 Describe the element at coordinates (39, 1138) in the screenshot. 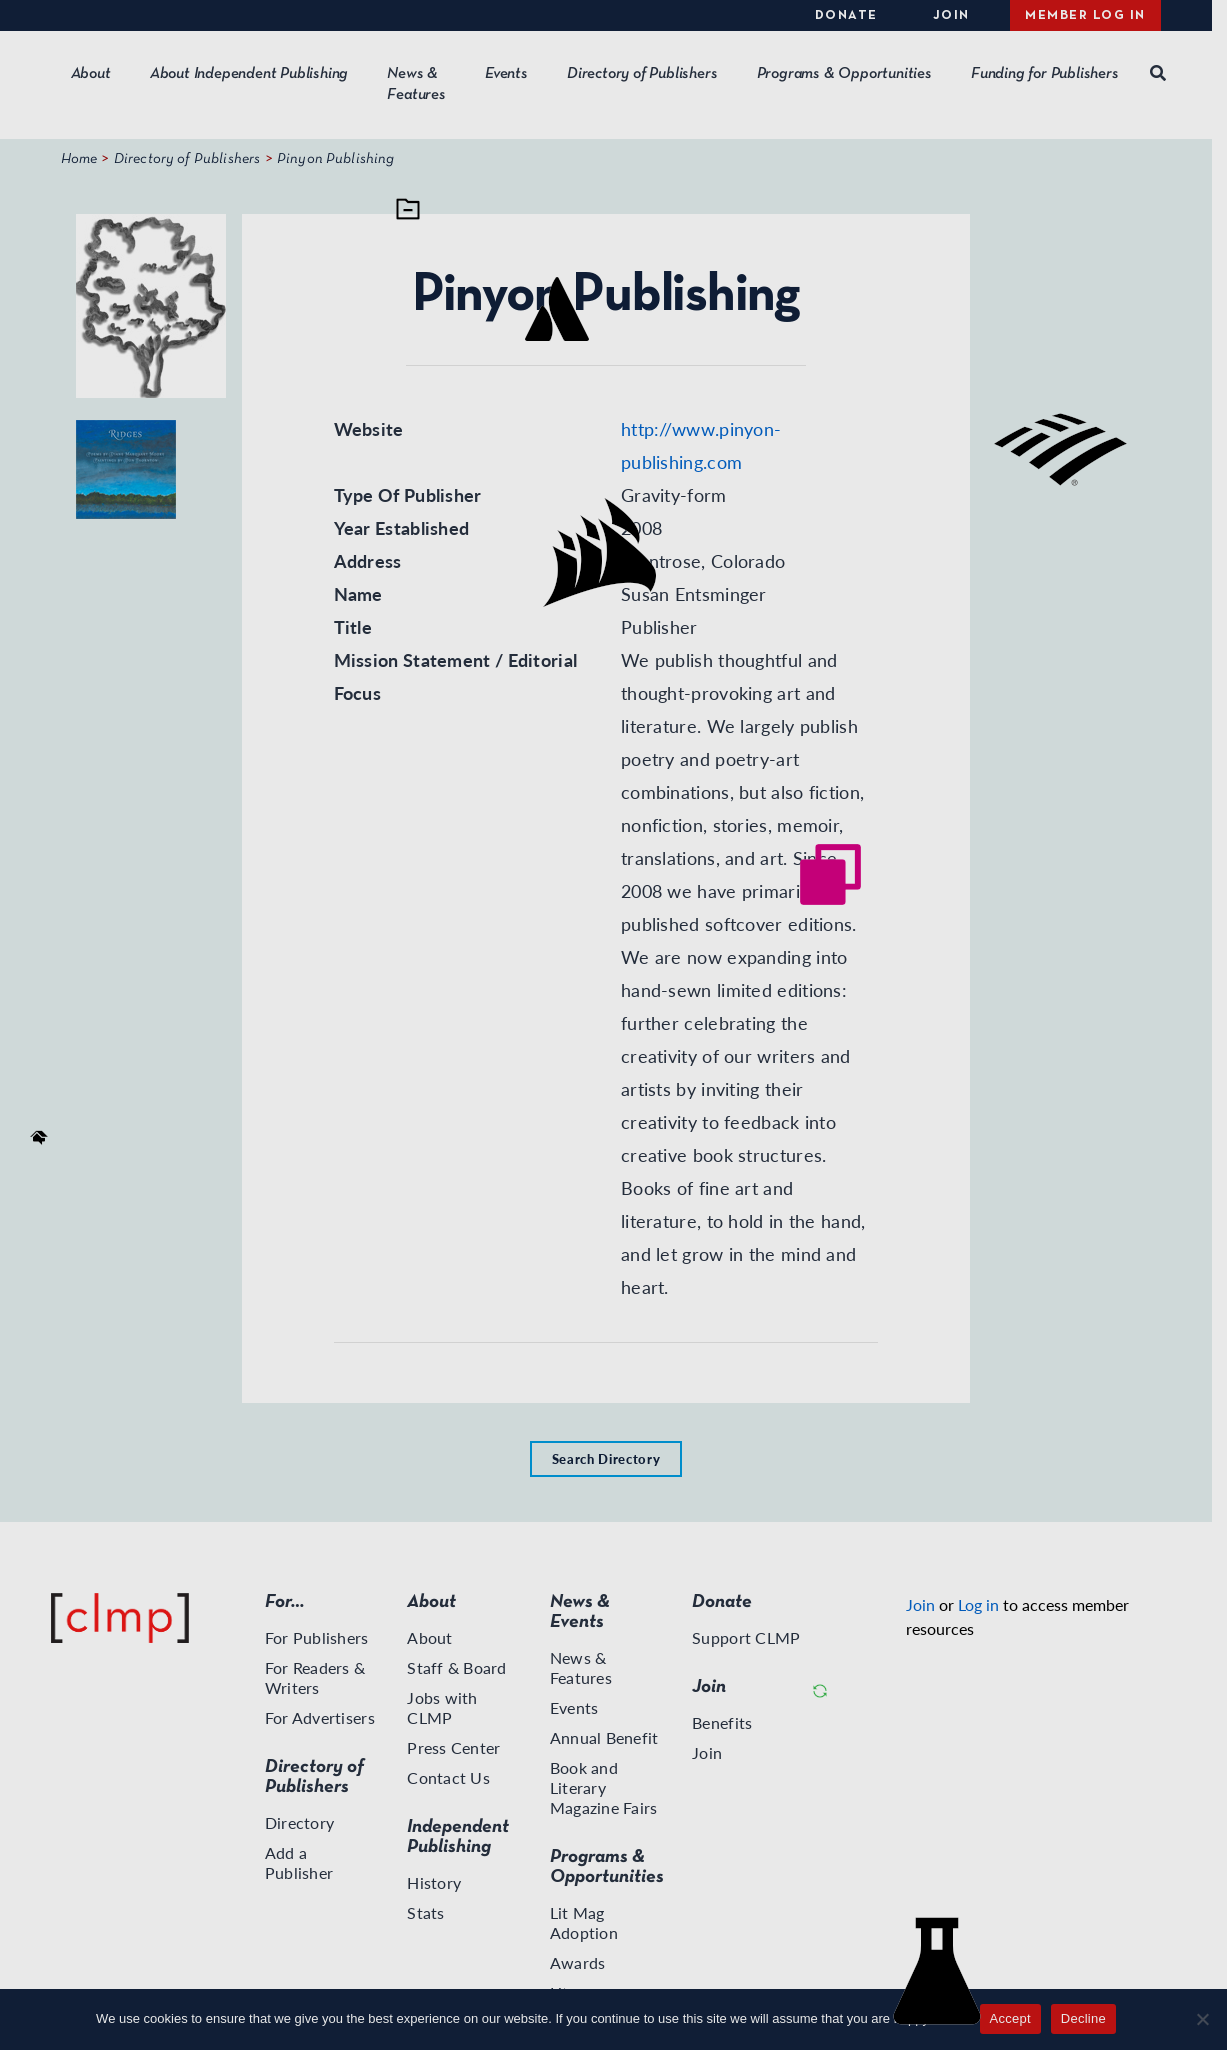

I see `open the HomeAdvisor app` at that location.